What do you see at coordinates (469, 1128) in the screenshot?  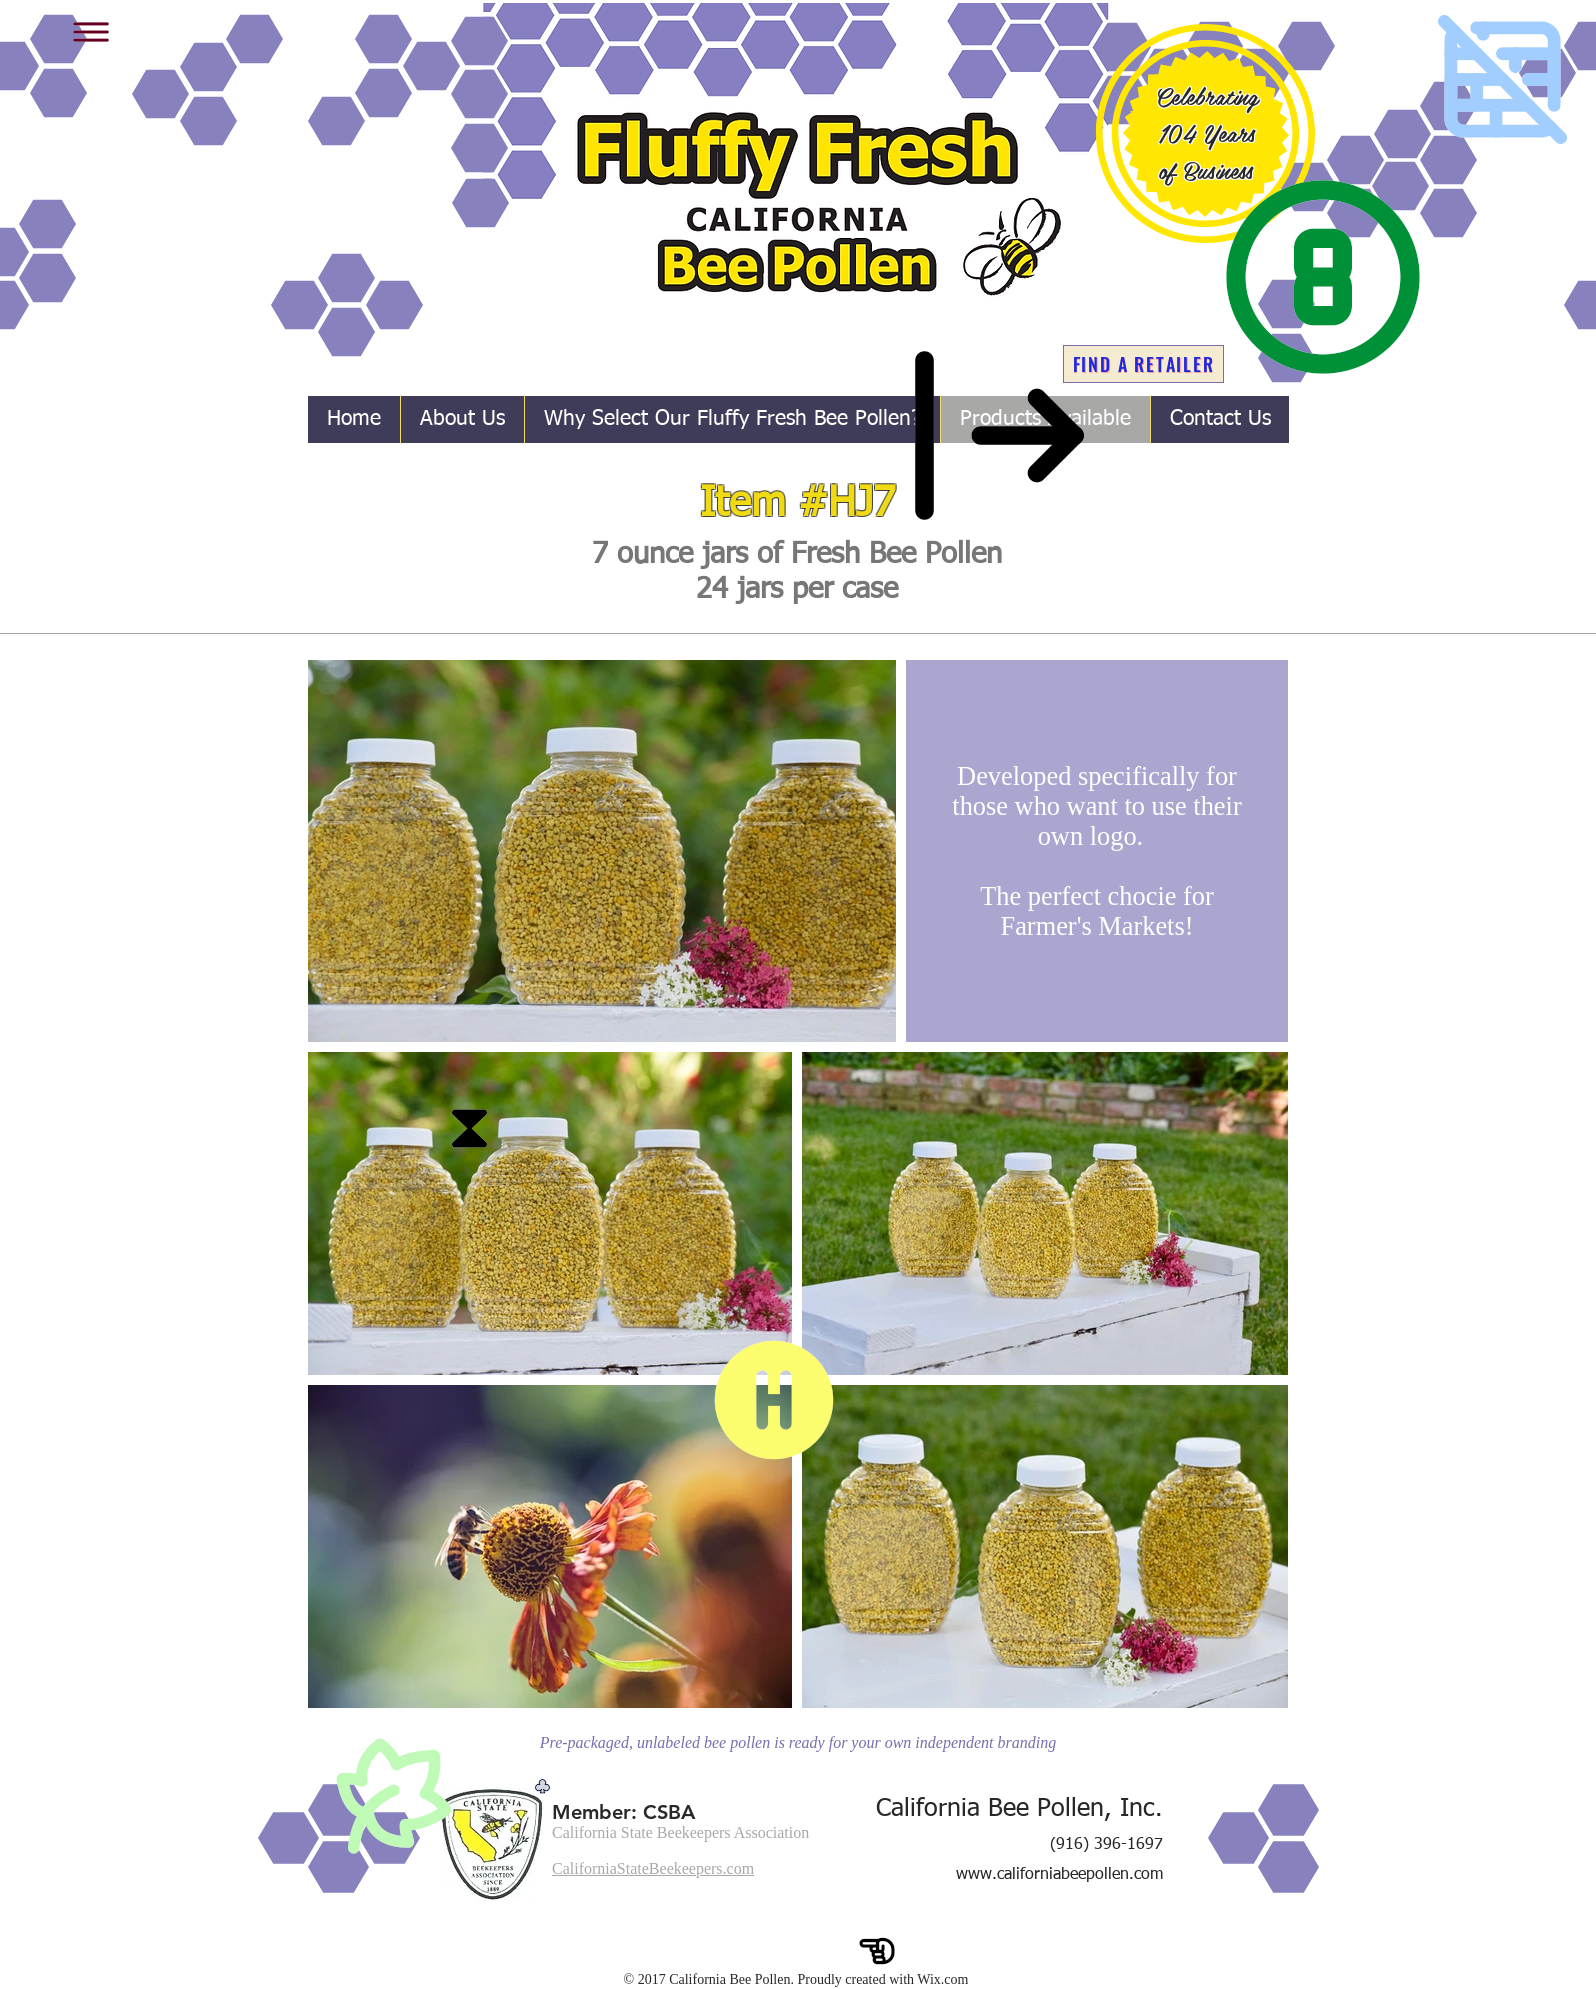 I see `indicates loading or processing in progress` at bounding box center [469, 1128].